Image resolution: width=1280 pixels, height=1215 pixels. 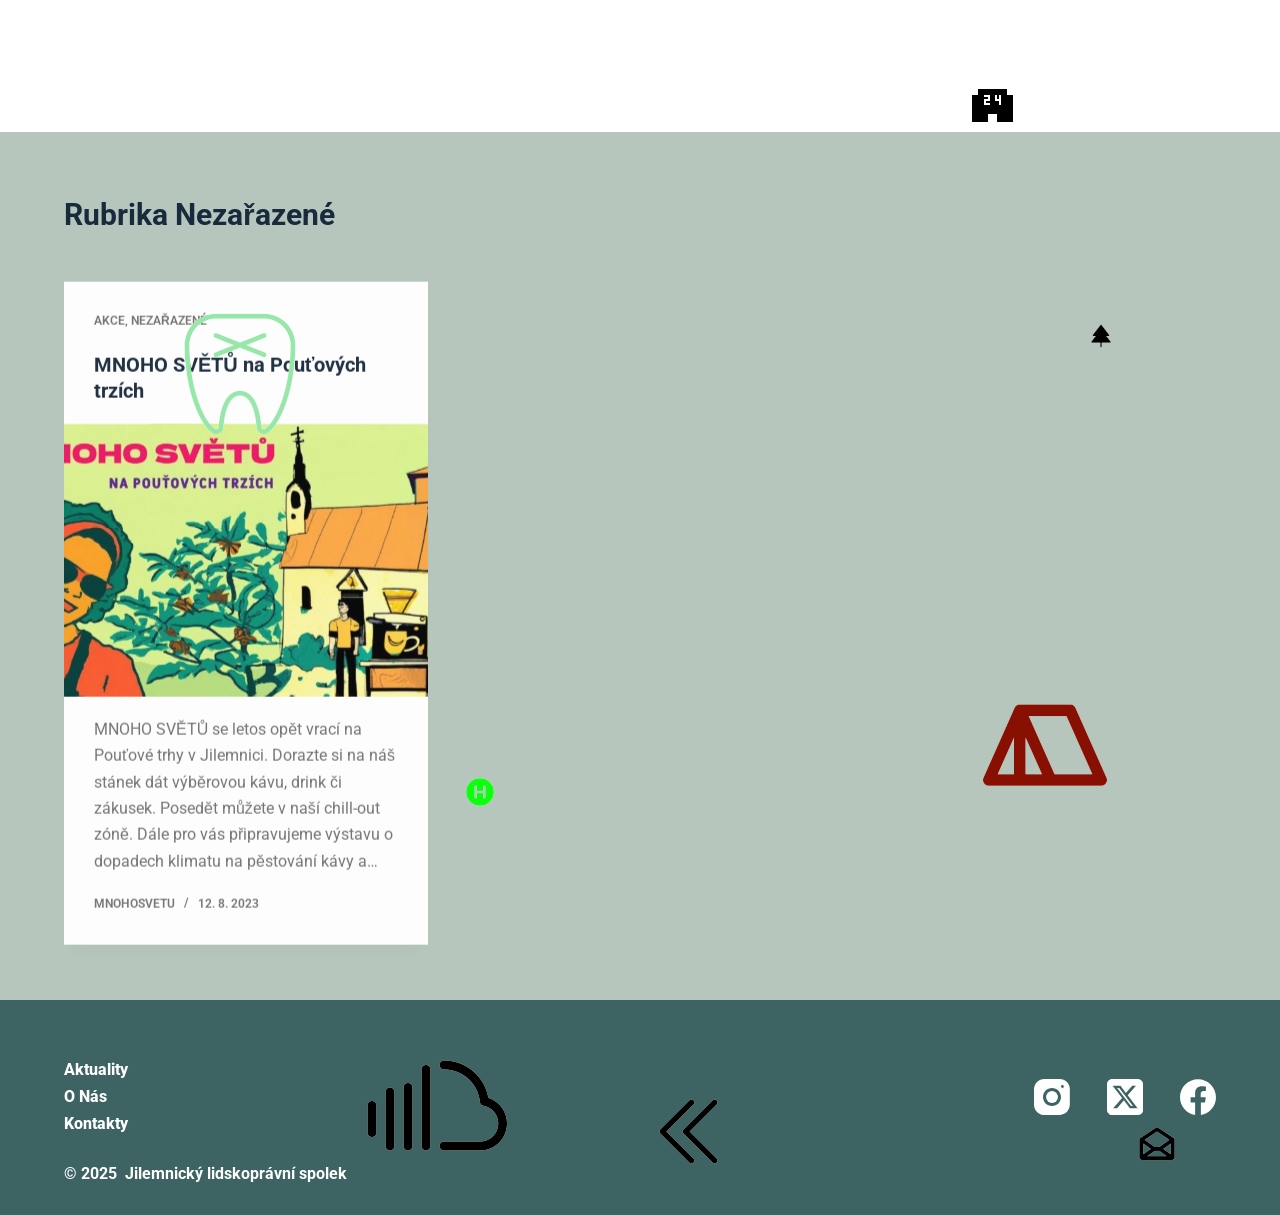 What do you see at coordinates (992, 105) in the screenshot?
I see `find nearby convenience stores` at bounding box center [992, 105].